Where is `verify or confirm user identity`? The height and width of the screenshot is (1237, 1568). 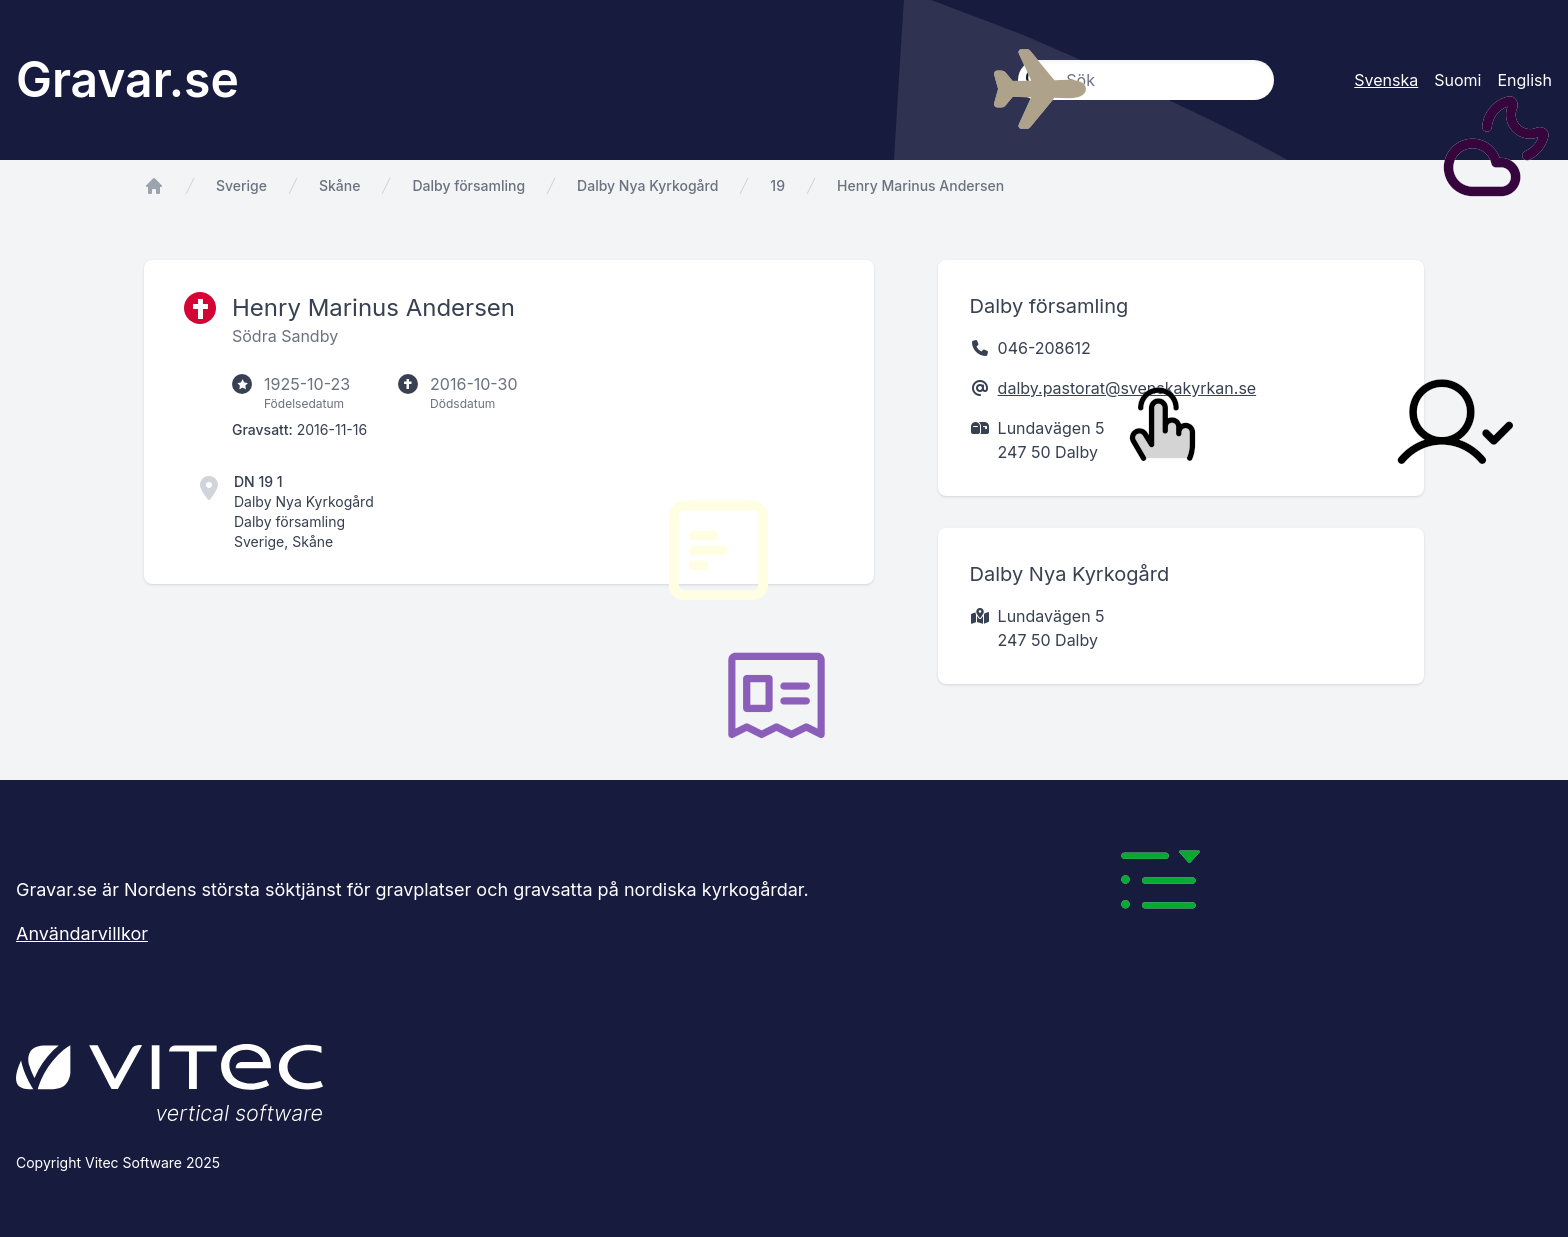 verify or confirm user identity is located at coordinates (1451, 425).